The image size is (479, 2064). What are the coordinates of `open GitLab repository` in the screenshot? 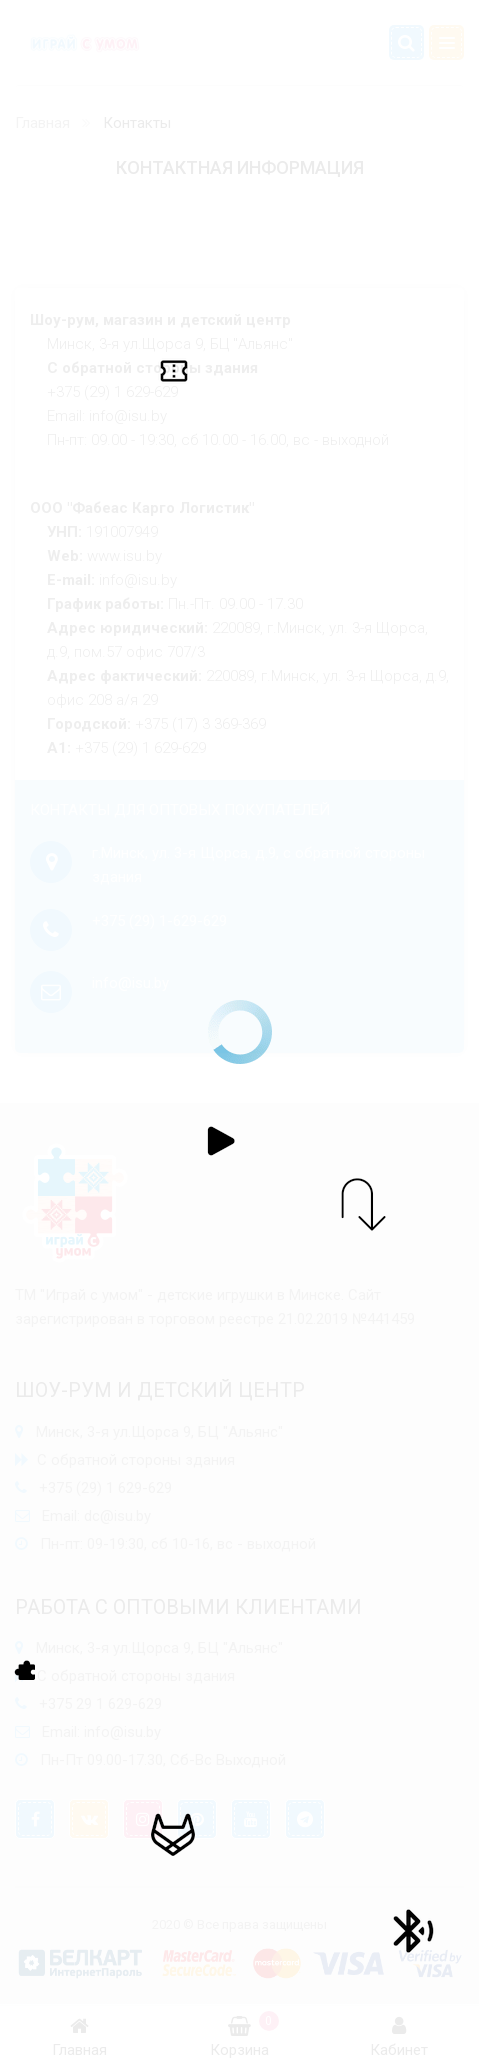 It's located at (173, 1834).